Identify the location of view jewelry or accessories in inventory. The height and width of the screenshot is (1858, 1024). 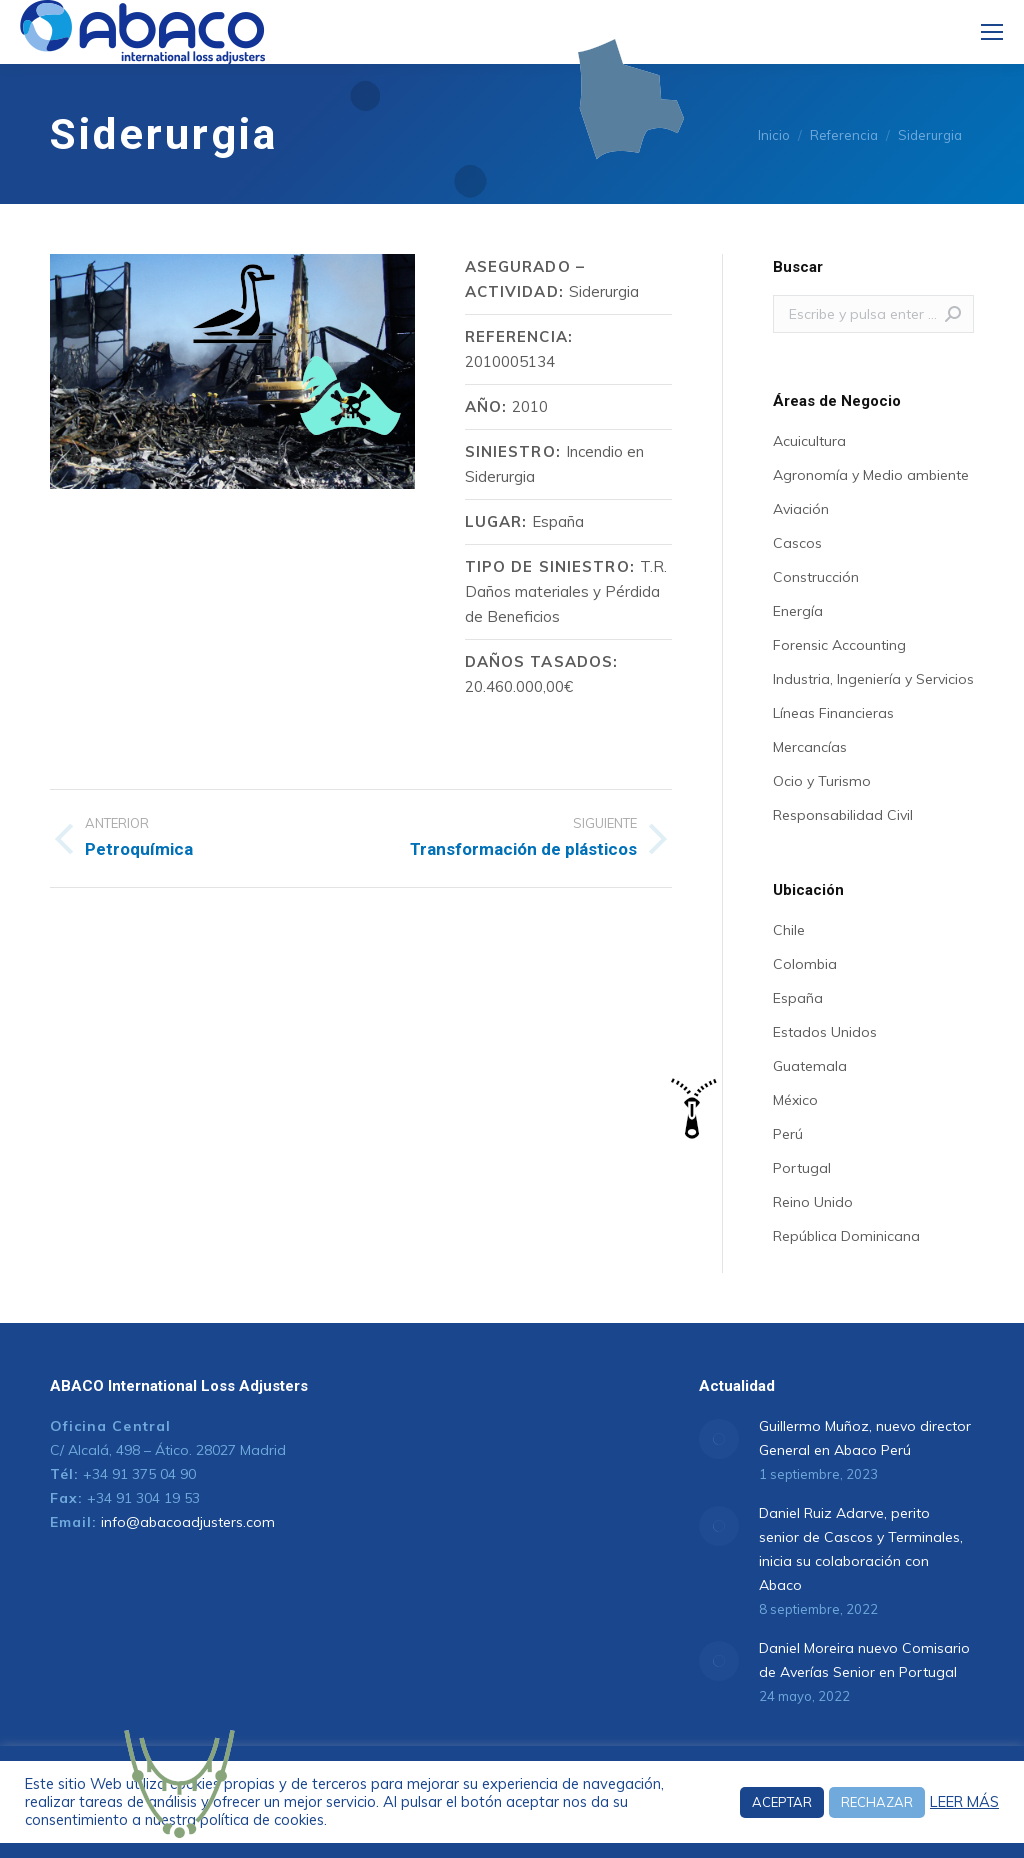
(179, 1783).